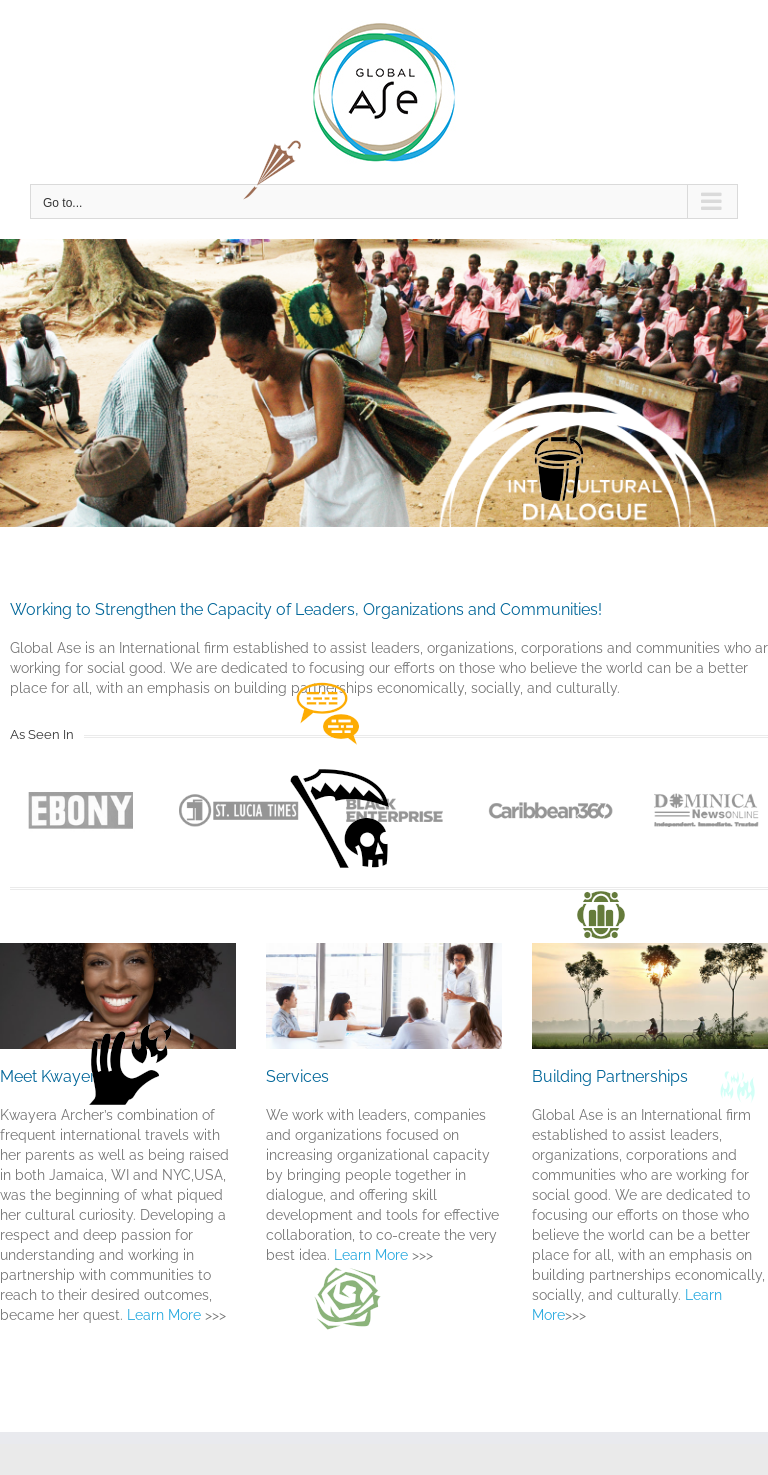 The width and height of the screenshot is (768, 1475). What do you see at coordinates (328, 714) in the screenshot?
I see `open chat or messaging feature` at bounding box center [328, 714].